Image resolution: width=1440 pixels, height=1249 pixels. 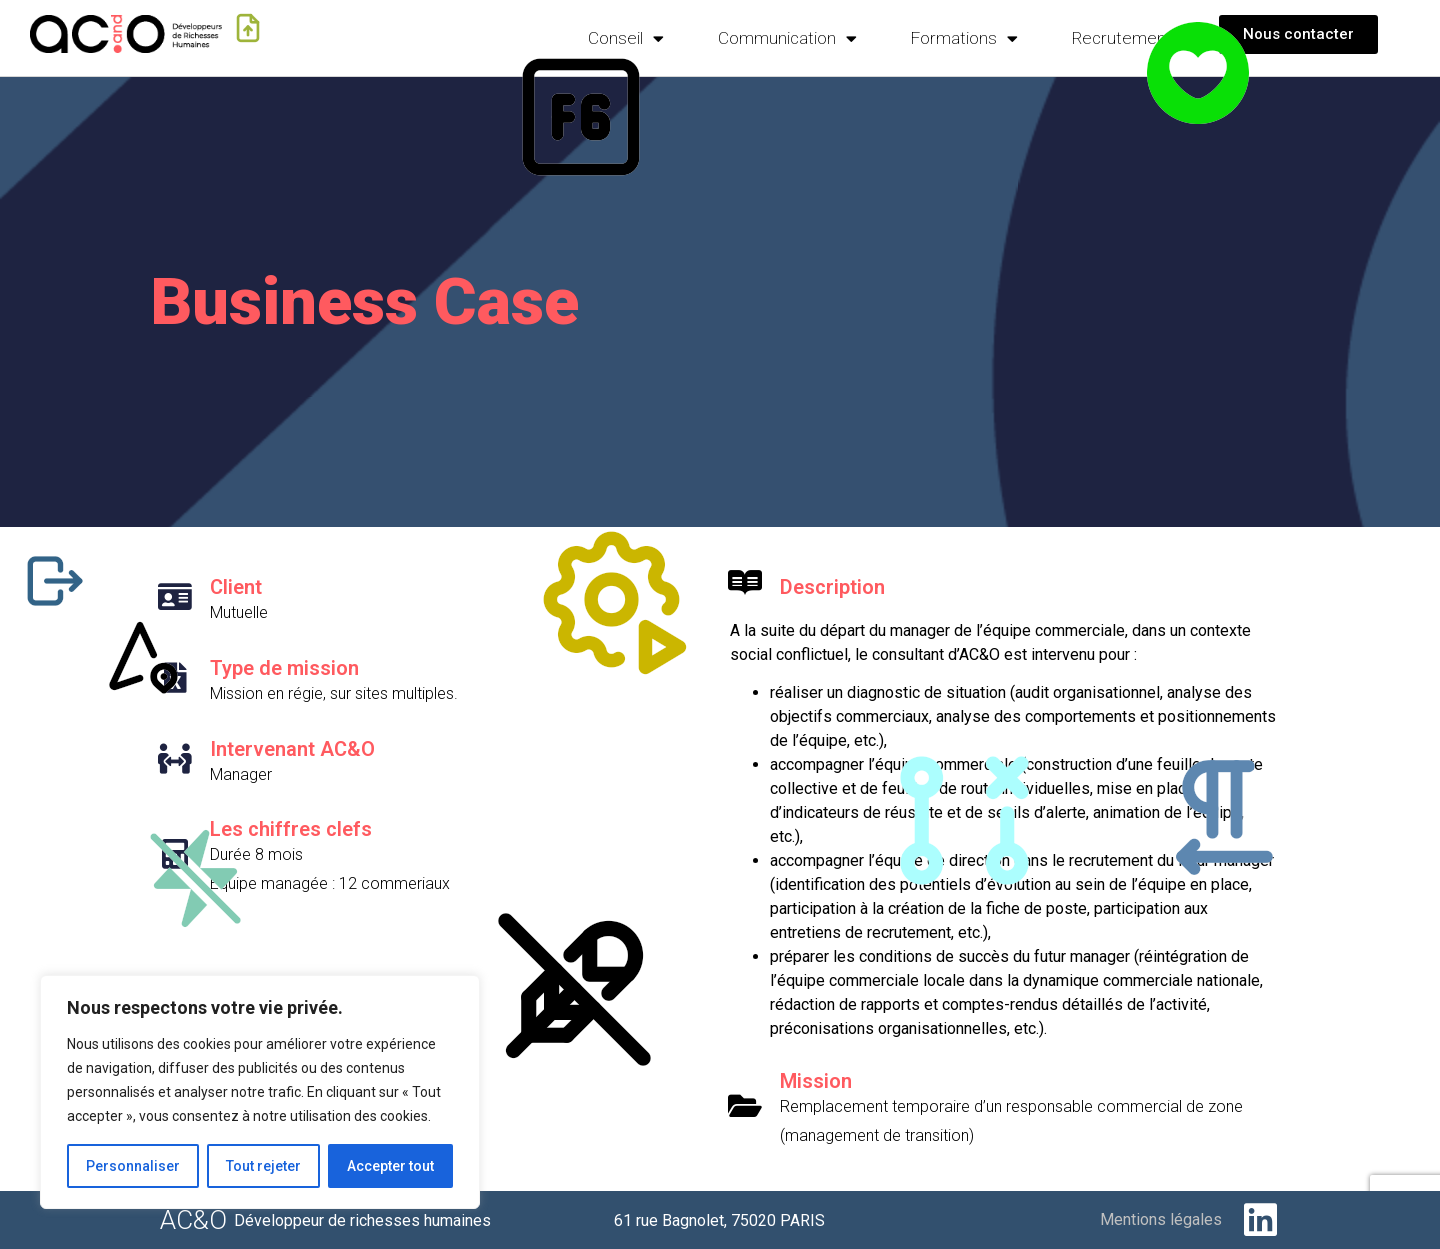 What do you see at coordinates (1224, 814) in the screenshot?
I see `switch text direction to right-to-left` at bounding box center [1224, 814].